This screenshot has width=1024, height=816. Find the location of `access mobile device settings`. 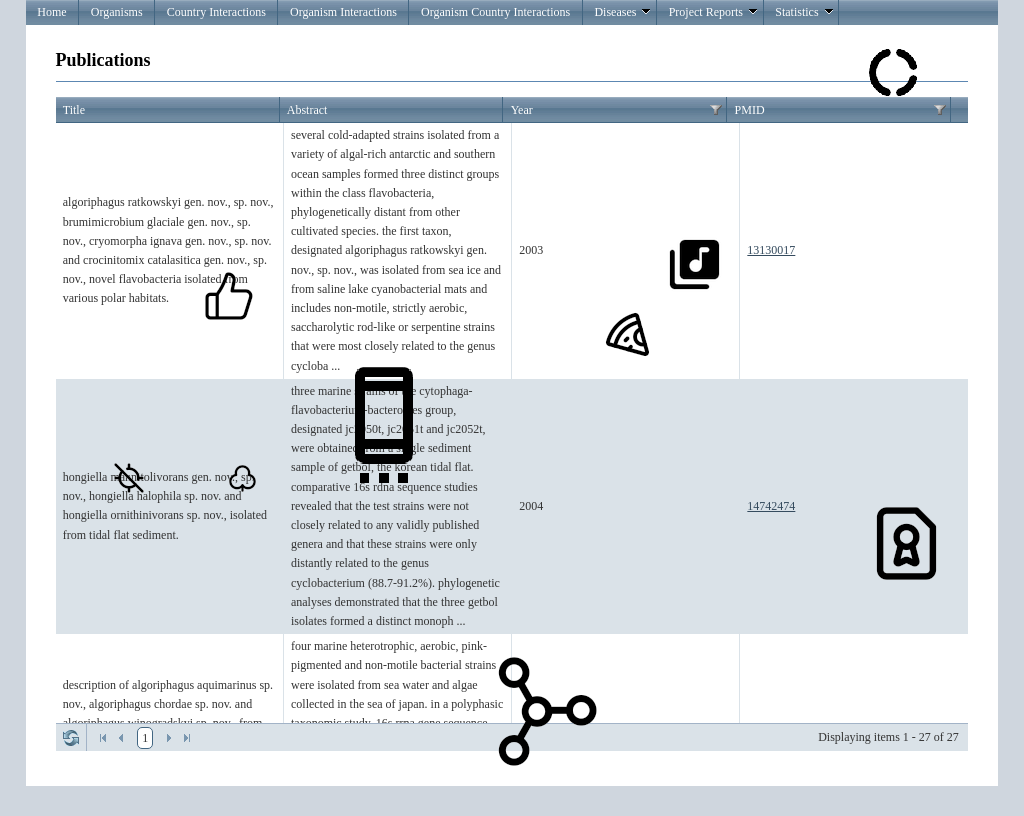

access mobile device settings is located at coordinates (384, 425).